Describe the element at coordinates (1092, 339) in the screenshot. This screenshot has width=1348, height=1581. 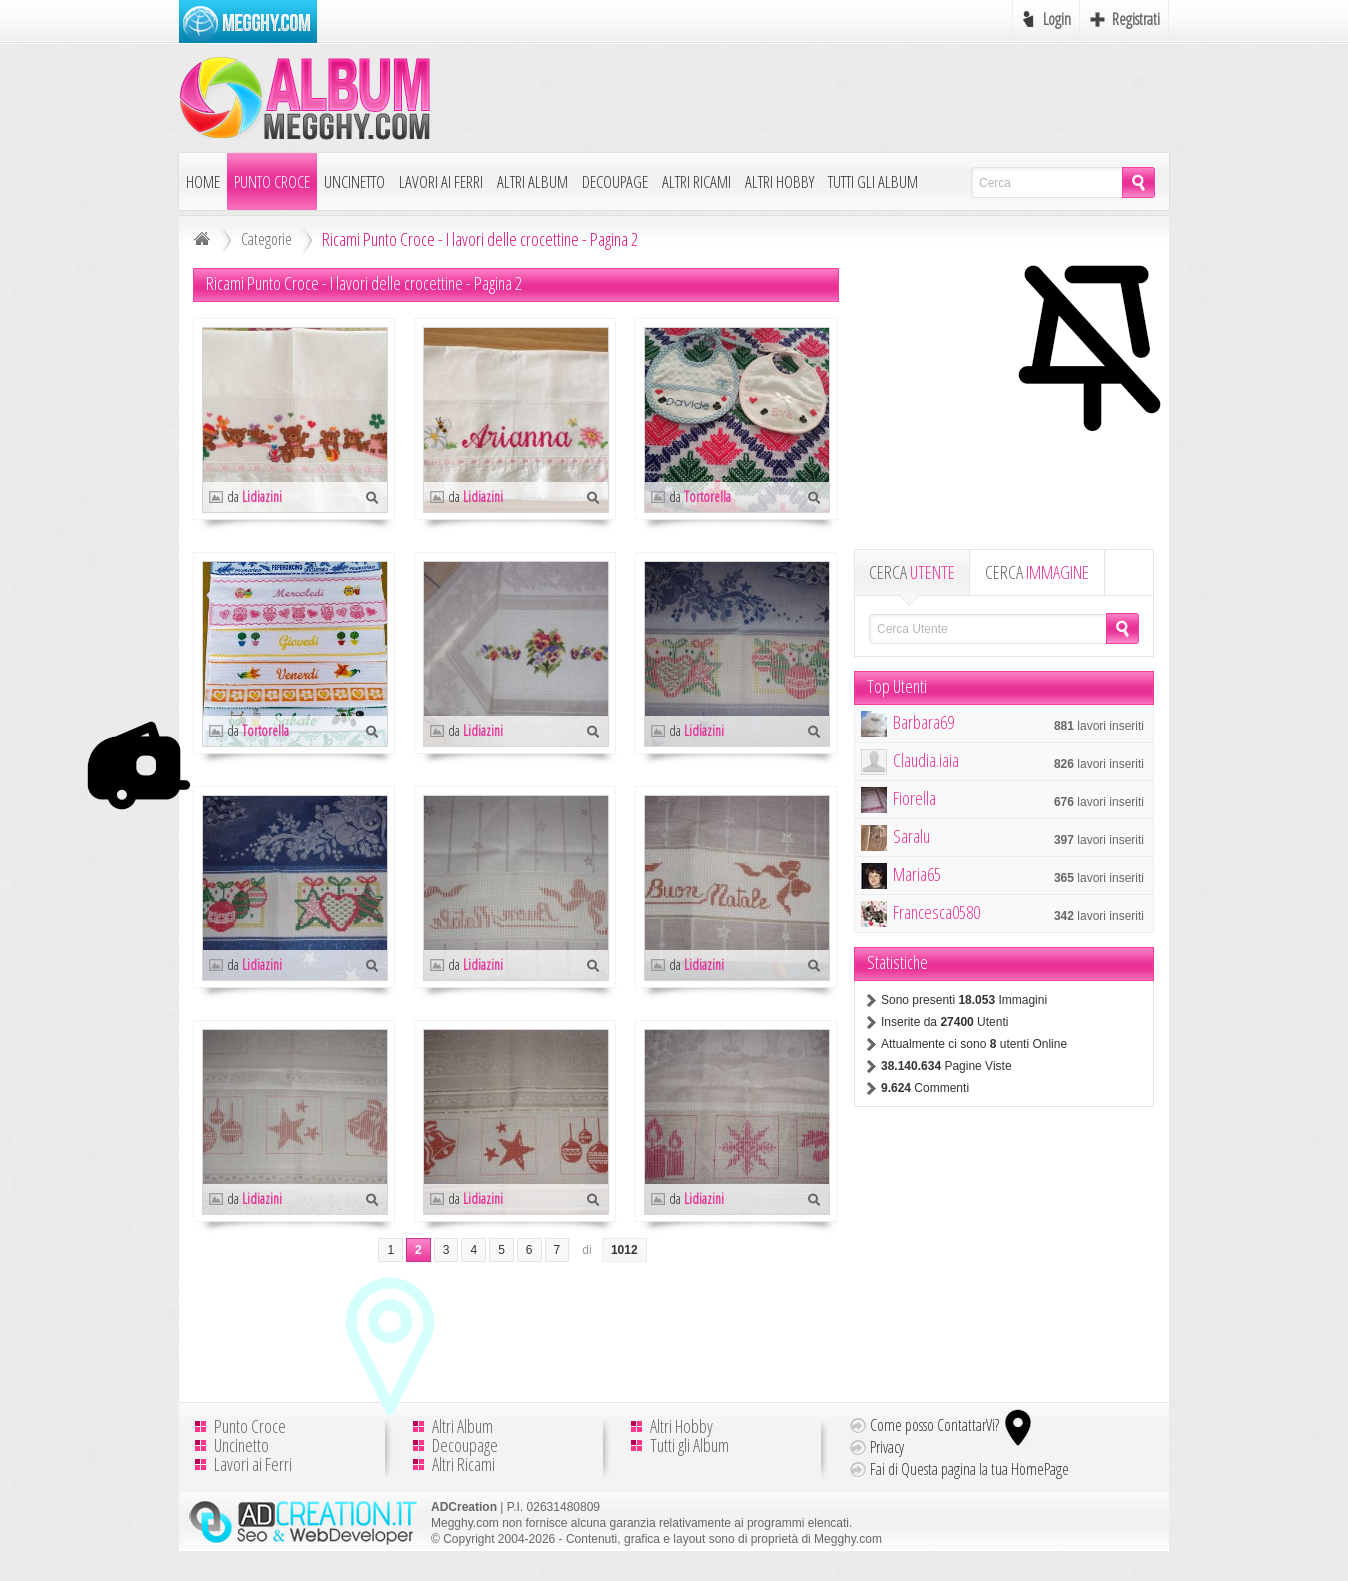
I see `unpin an item from your saved collection` at that location.